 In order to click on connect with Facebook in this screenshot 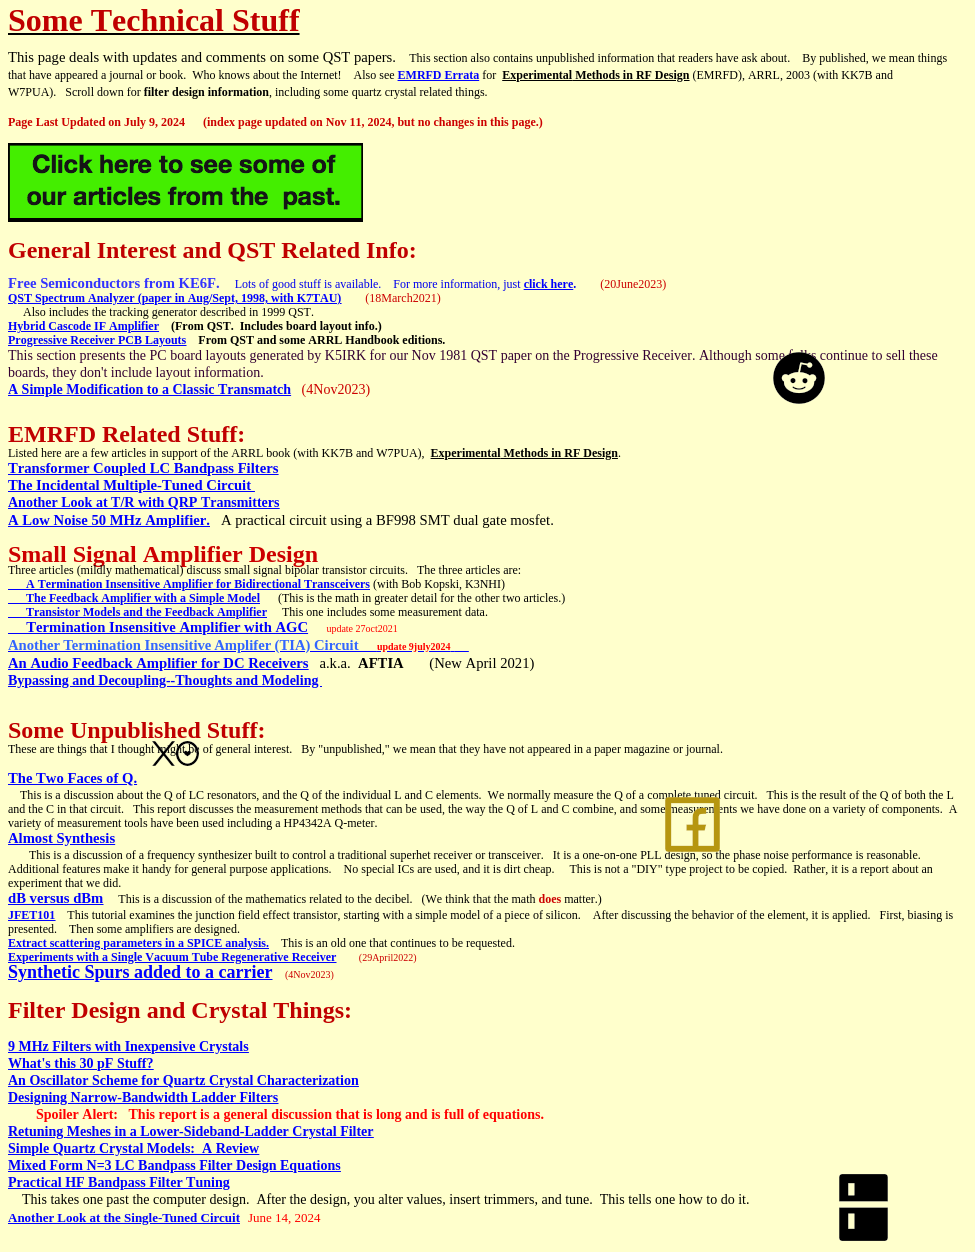, I will do `click(692, 824)`.